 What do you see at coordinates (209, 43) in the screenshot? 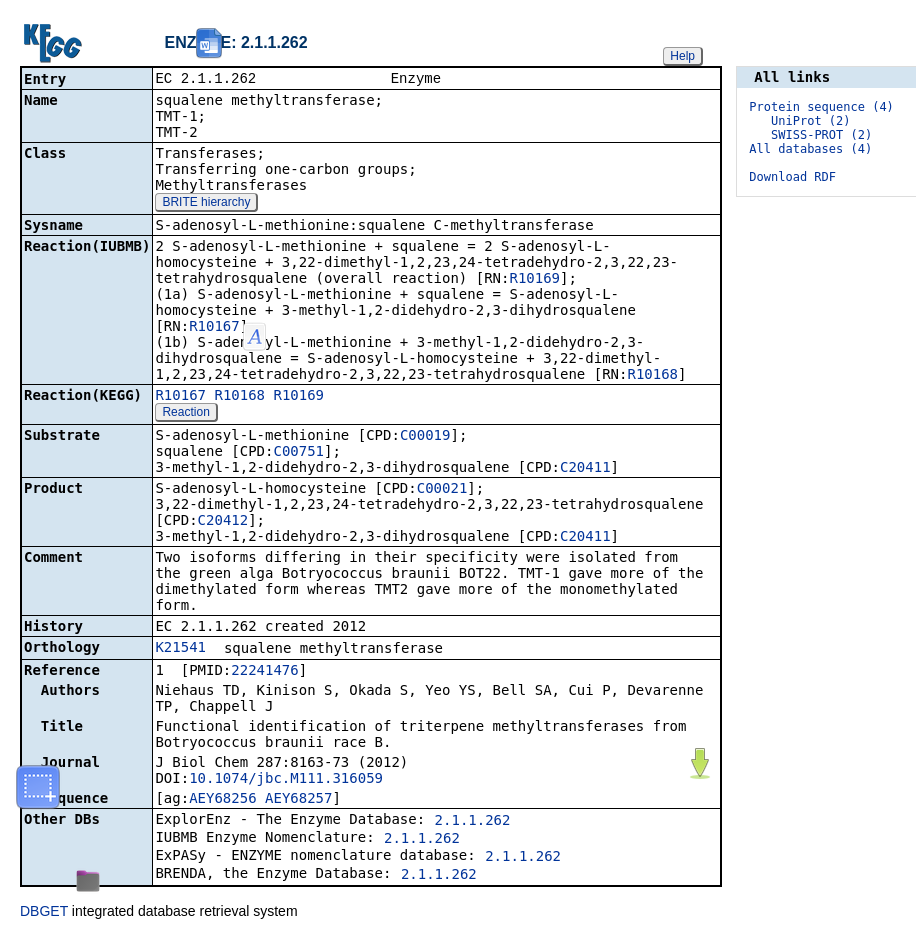
I see `a Microsoft Word document file` at bounding box center [209, 43].